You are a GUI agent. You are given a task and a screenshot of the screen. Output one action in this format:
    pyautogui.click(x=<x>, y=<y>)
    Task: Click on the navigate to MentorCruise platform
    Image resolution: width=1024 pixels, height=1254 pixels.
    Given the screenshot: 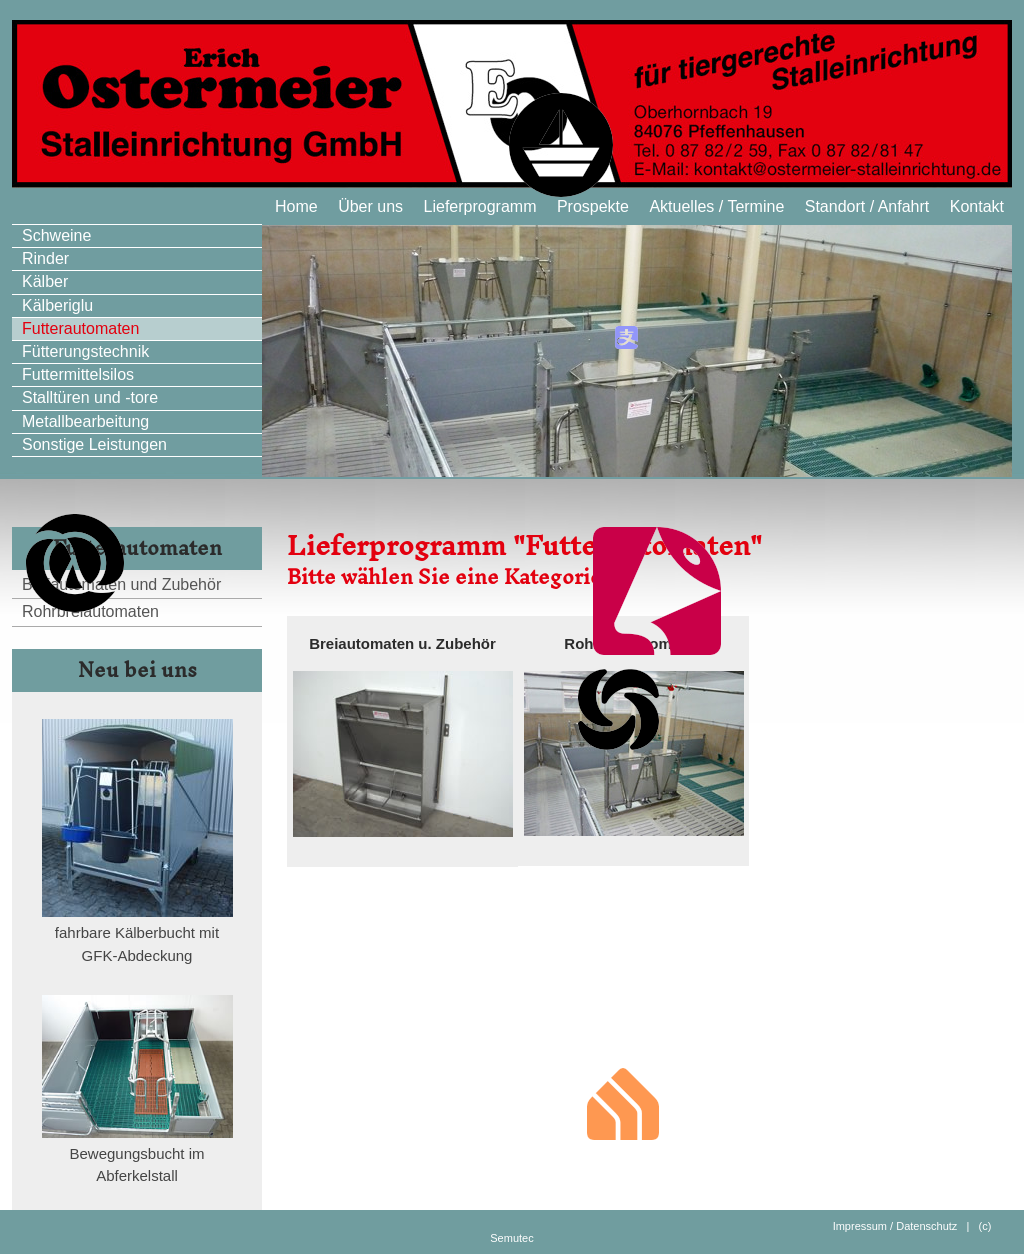 What is the action you would take?
    pyautogui.click(x=561, y=145)
    